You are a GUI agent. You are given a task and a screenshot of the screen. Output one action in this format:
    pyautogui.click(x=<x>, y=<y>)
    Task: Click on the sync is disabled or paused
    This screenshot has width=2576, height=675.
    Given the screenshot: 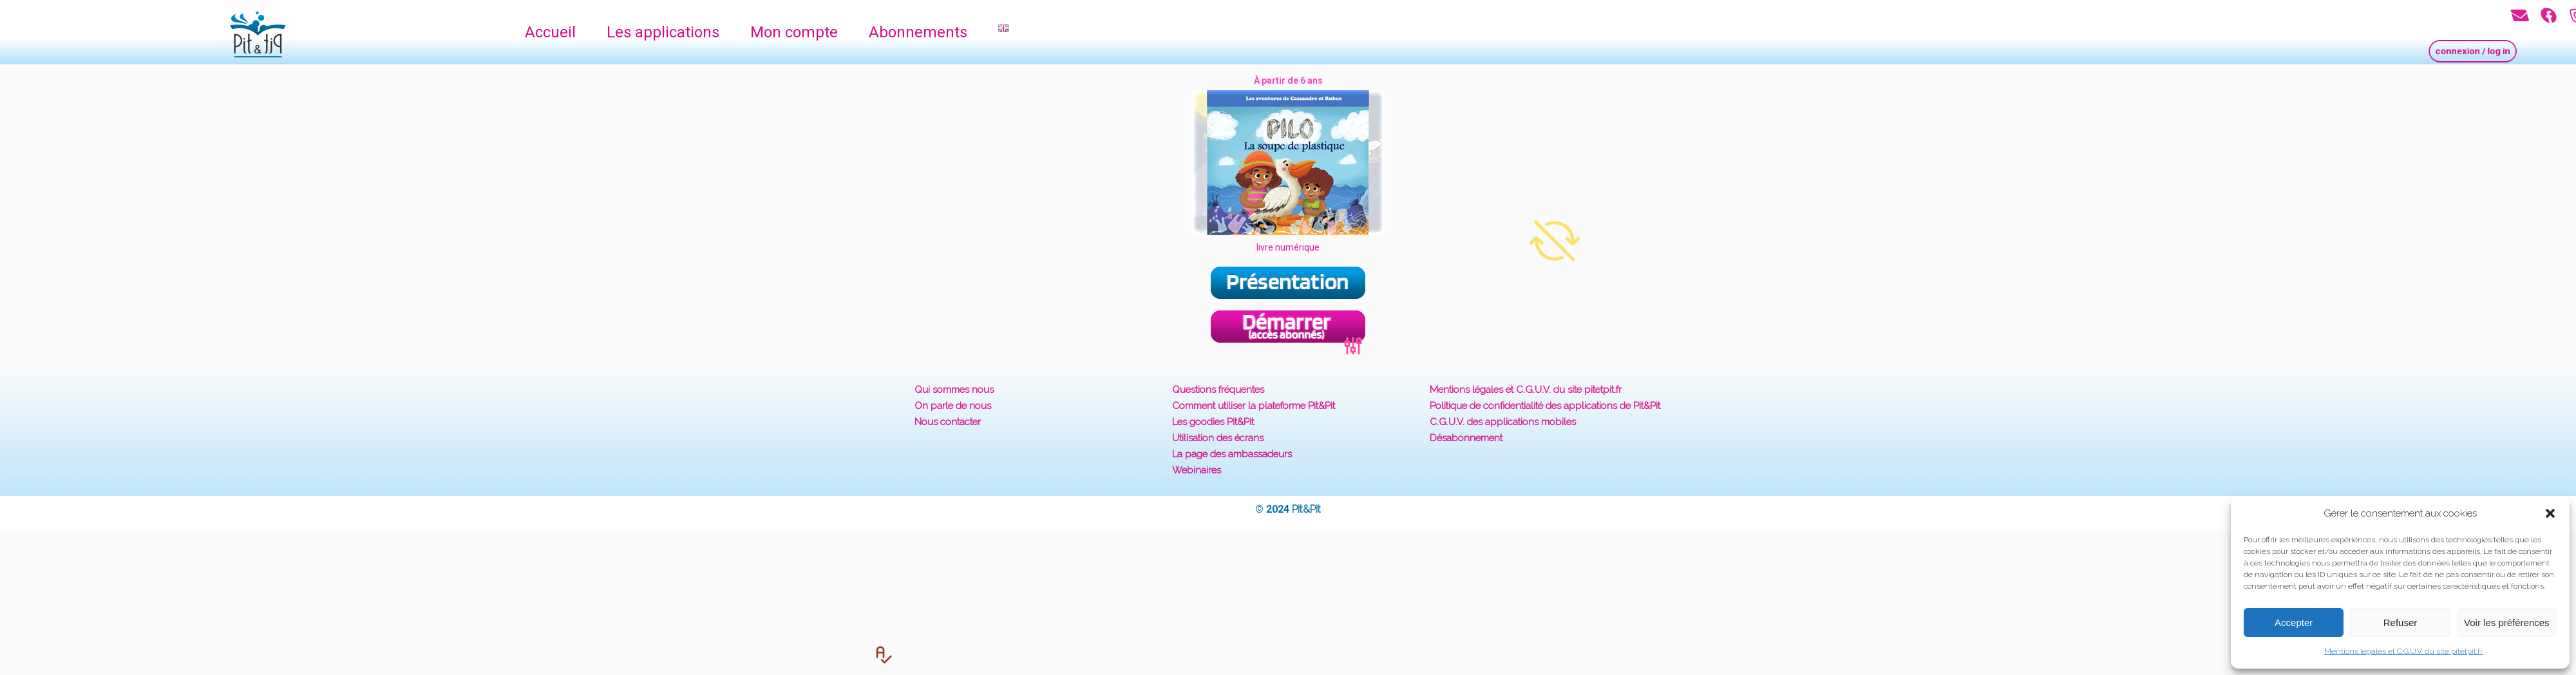 What is the action you would take?
    pyautogui.click(x=1555, y=241)
    